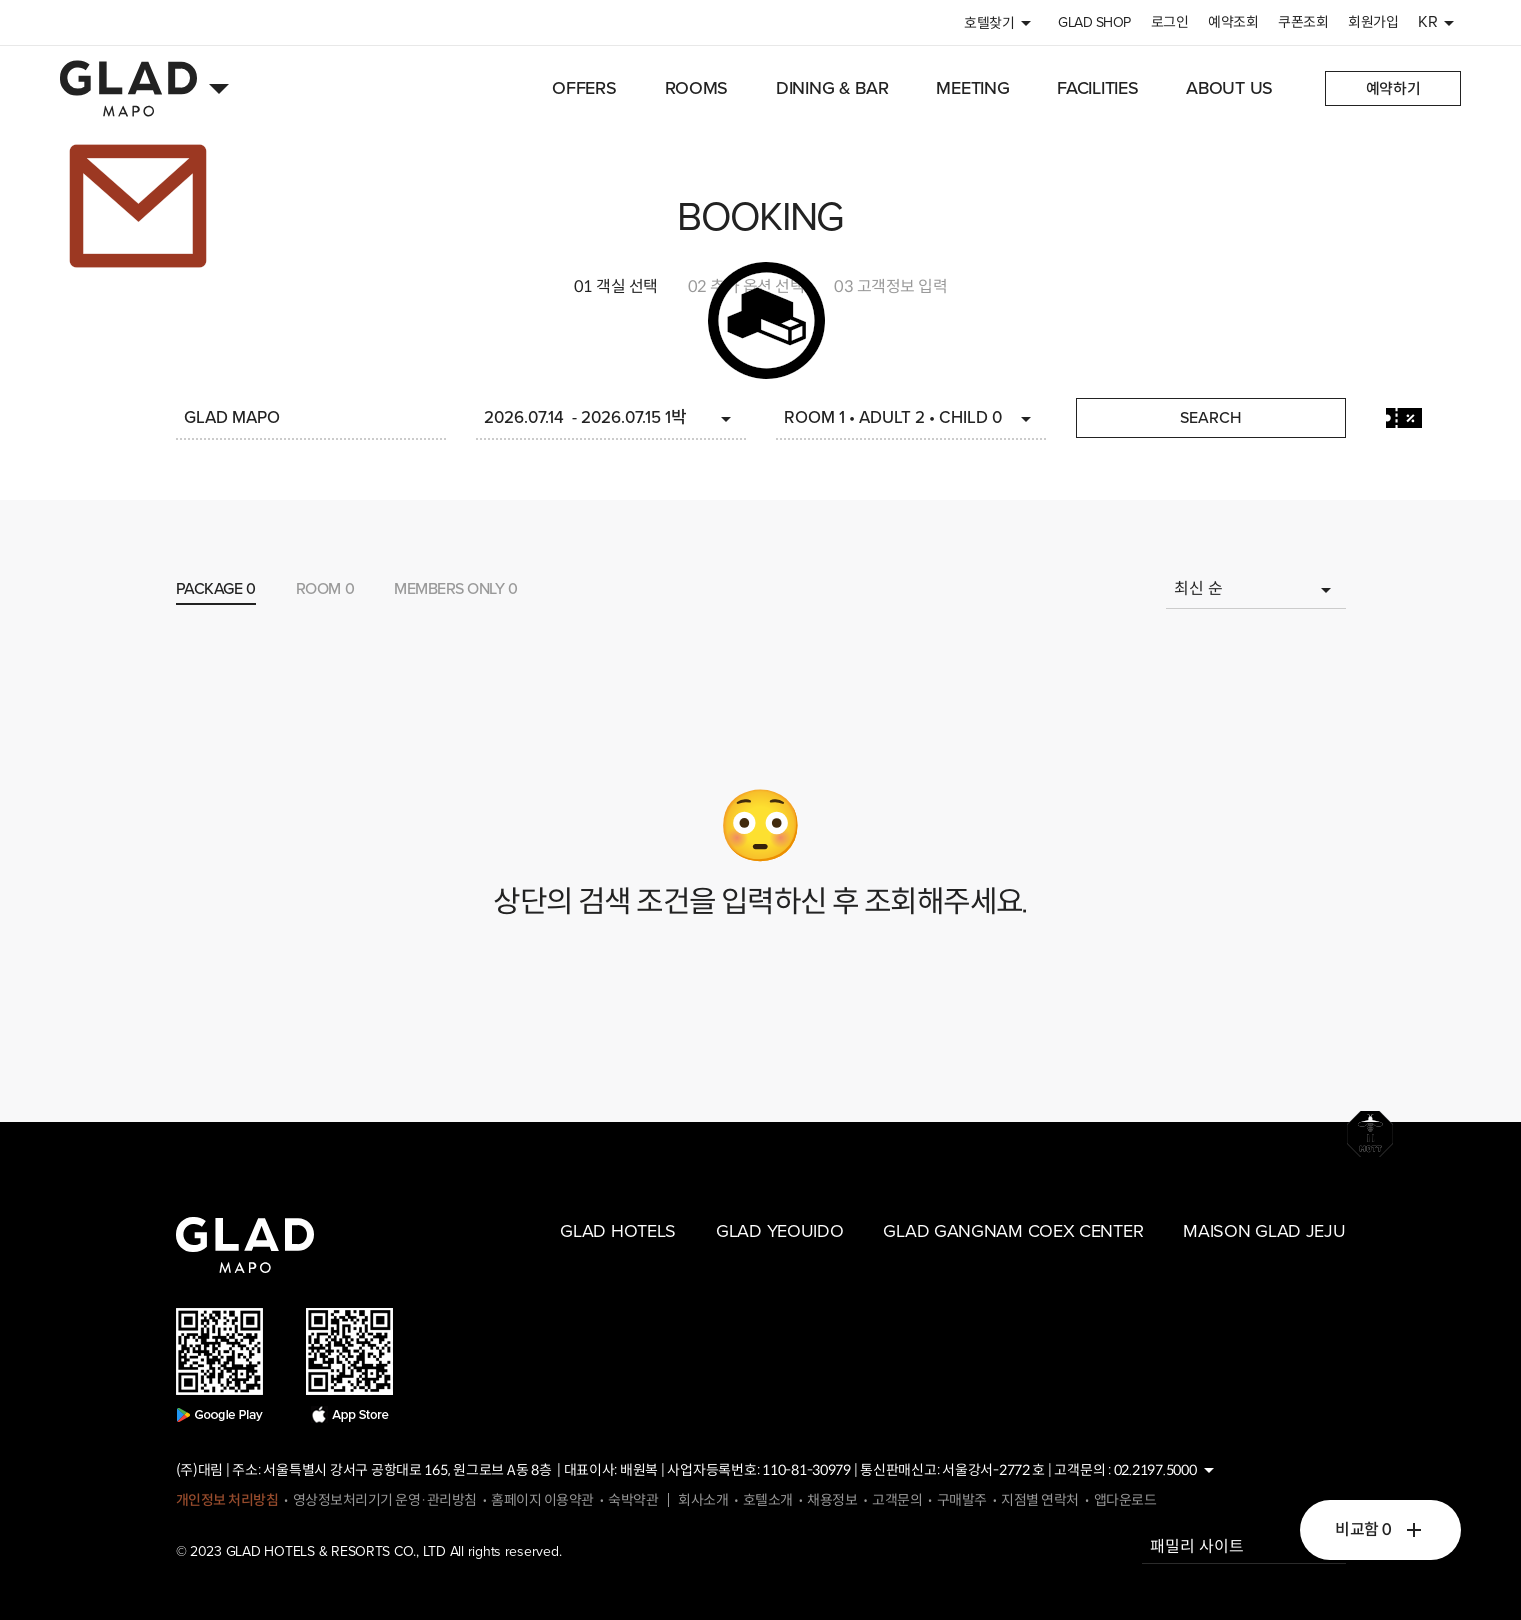 Image resolution: width=1521 pixels, height=1620 pixels. I want to click on indicates content is licensed for remixing, so click(766, 320).